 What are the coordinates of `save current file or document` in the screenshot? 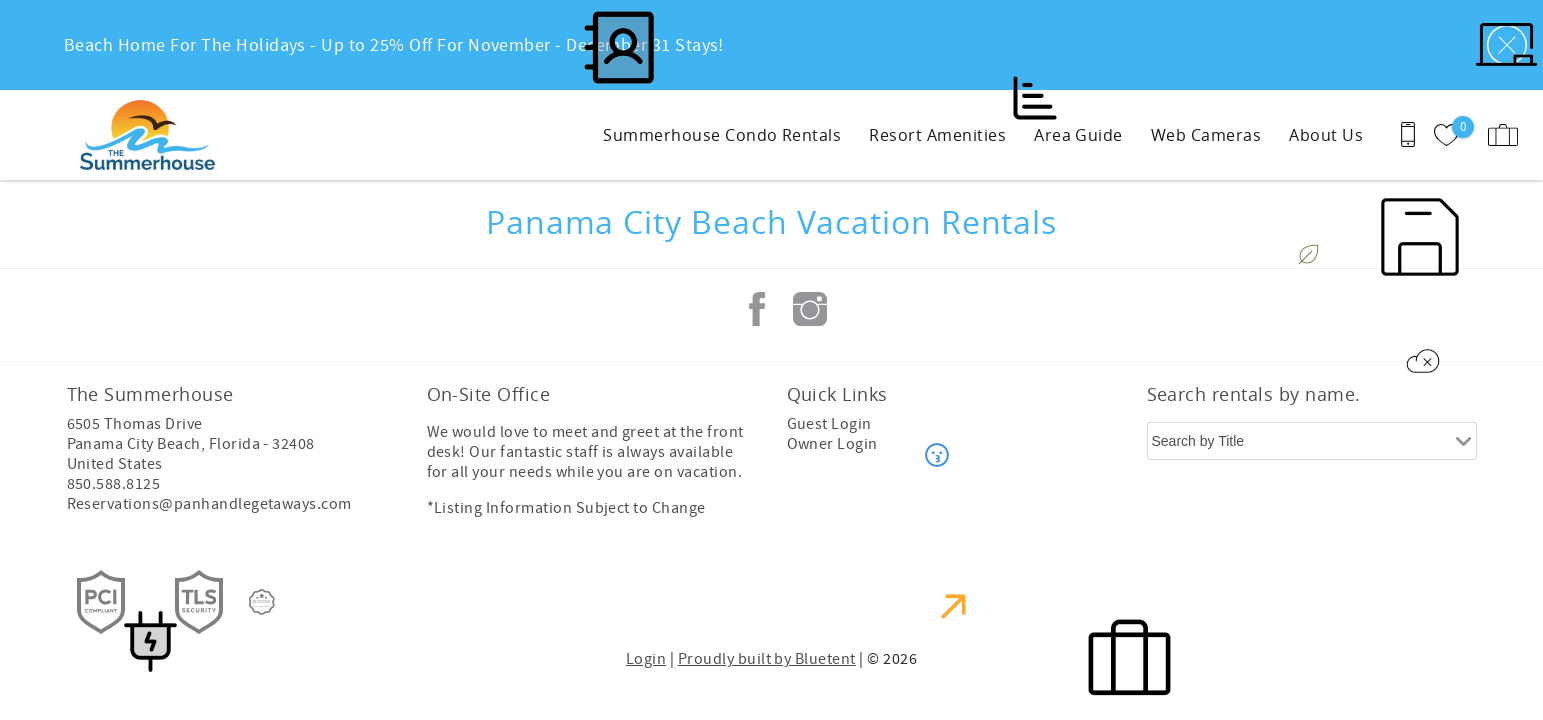 It's located at (1420, 237).